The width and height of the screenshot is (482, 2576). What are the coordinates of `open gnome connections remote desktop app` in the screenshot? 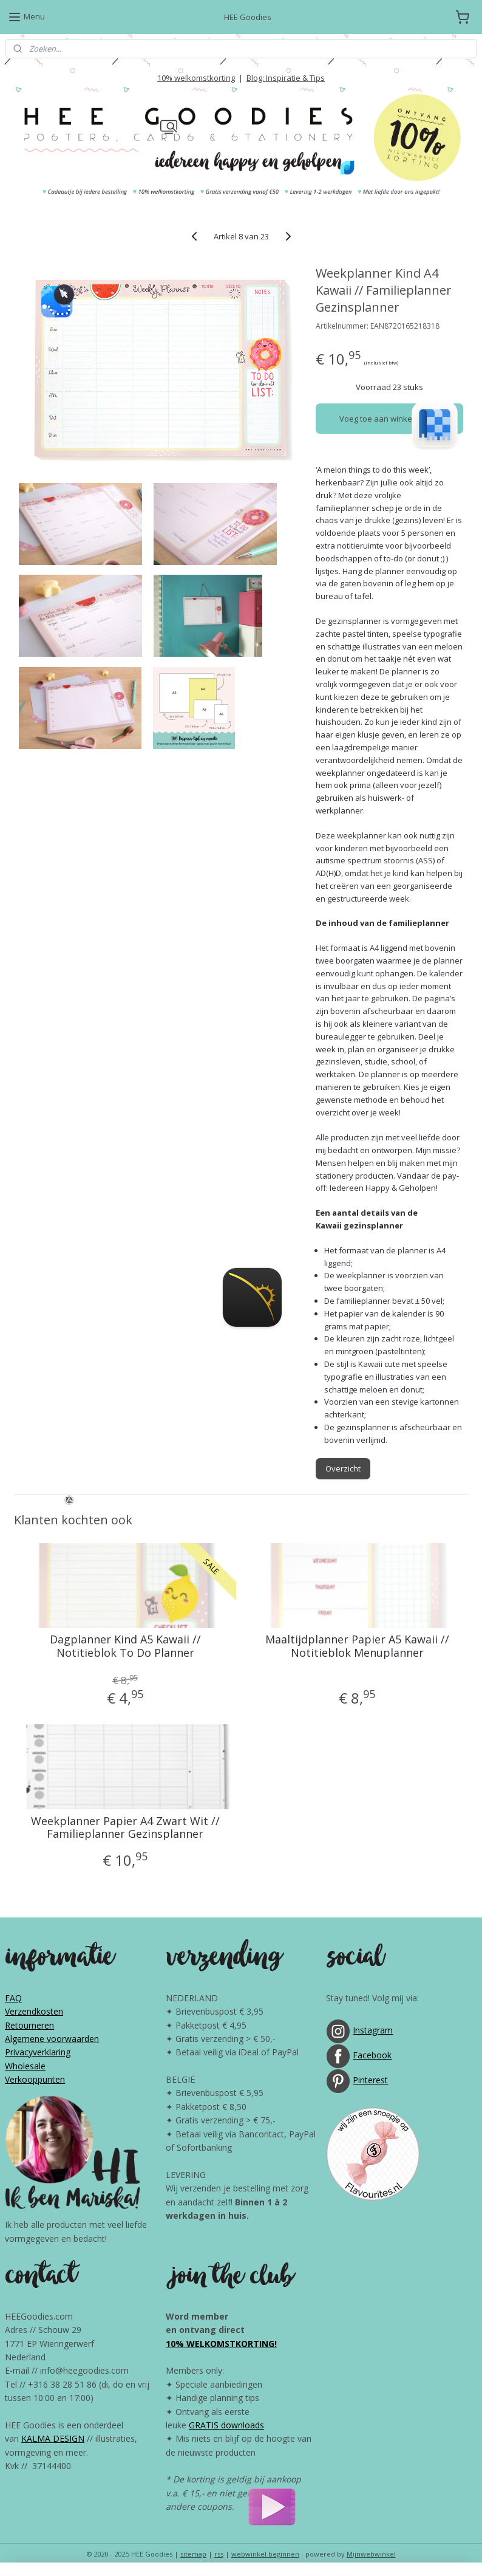 It's located at (56, 301).